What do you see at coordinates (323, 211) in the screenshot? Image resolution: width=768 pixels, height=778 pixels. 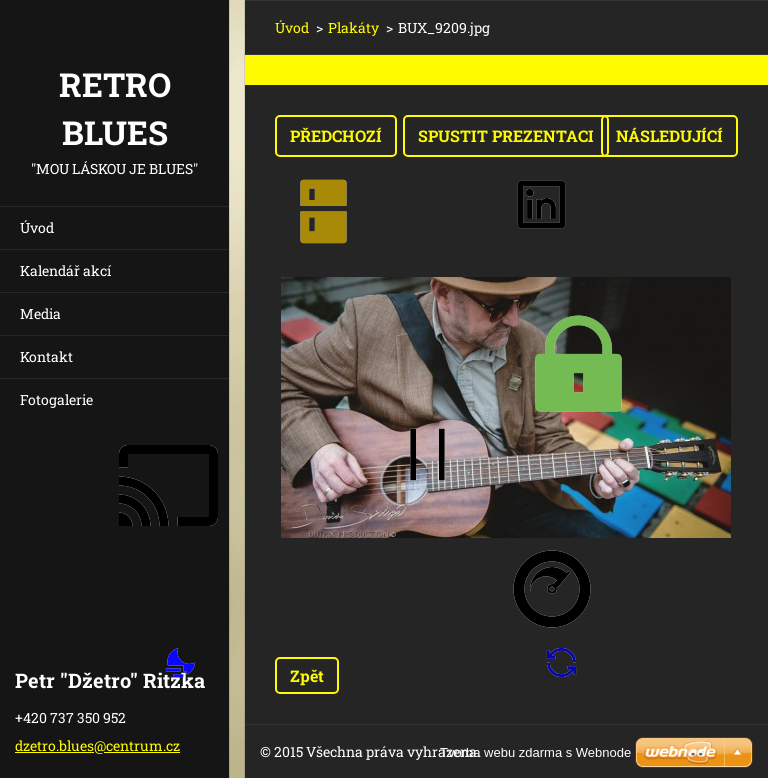 I see `access smart fridge controls` at bounding box center [323, 211].